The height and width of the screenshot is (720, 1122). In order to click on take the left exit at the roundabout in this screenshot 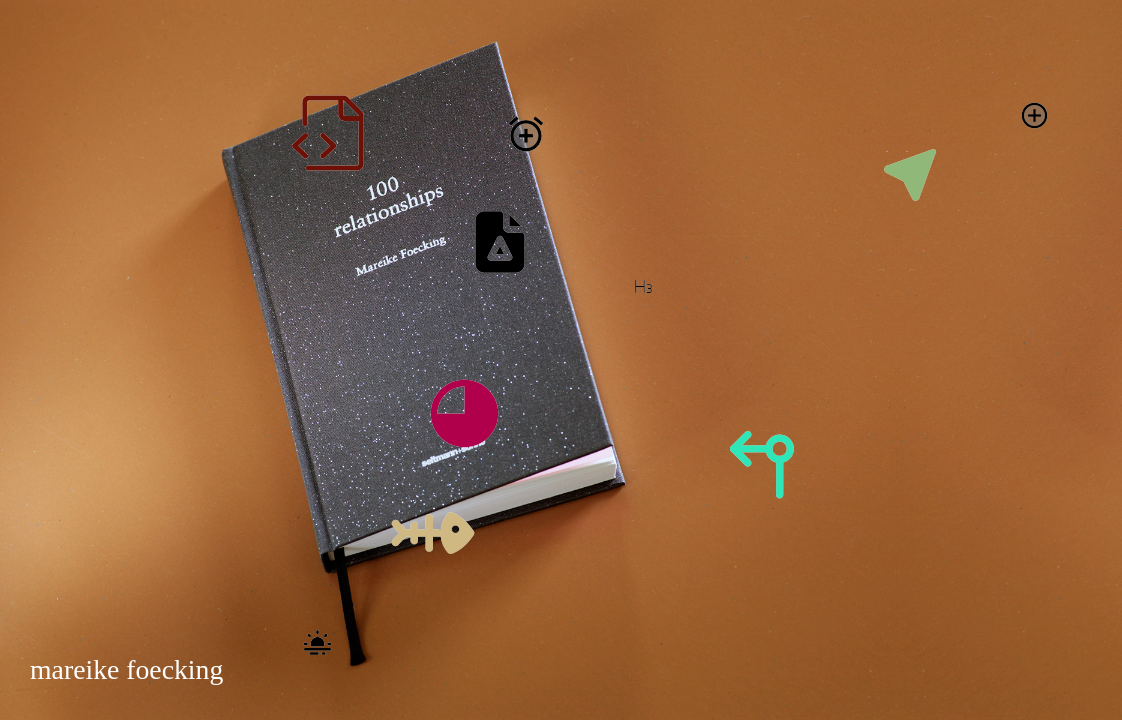, I will do `click(765, 466)`.